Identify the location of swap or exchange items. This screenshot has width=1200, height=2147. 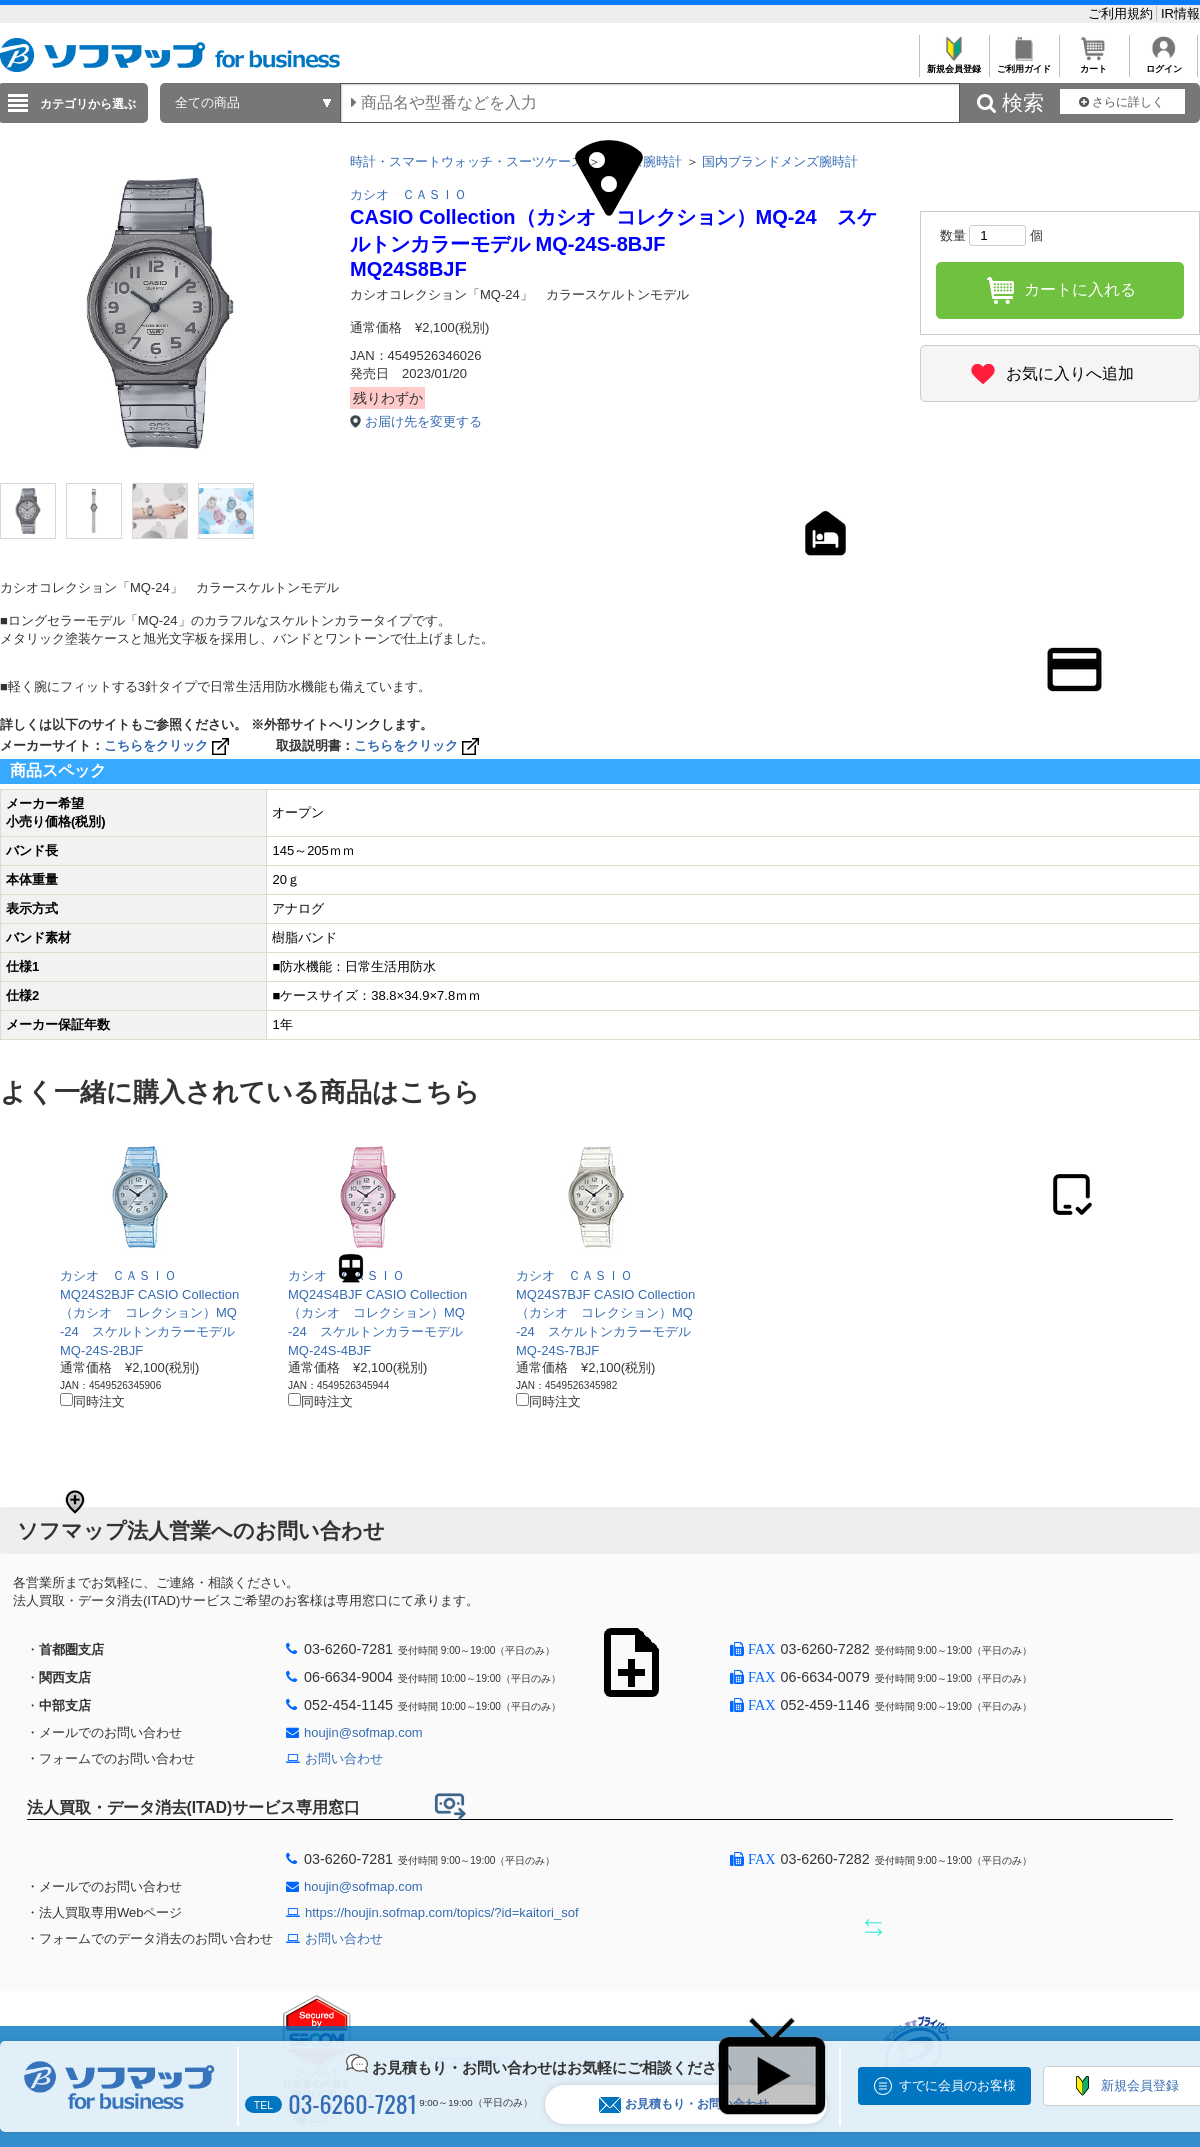
(873, 1927).